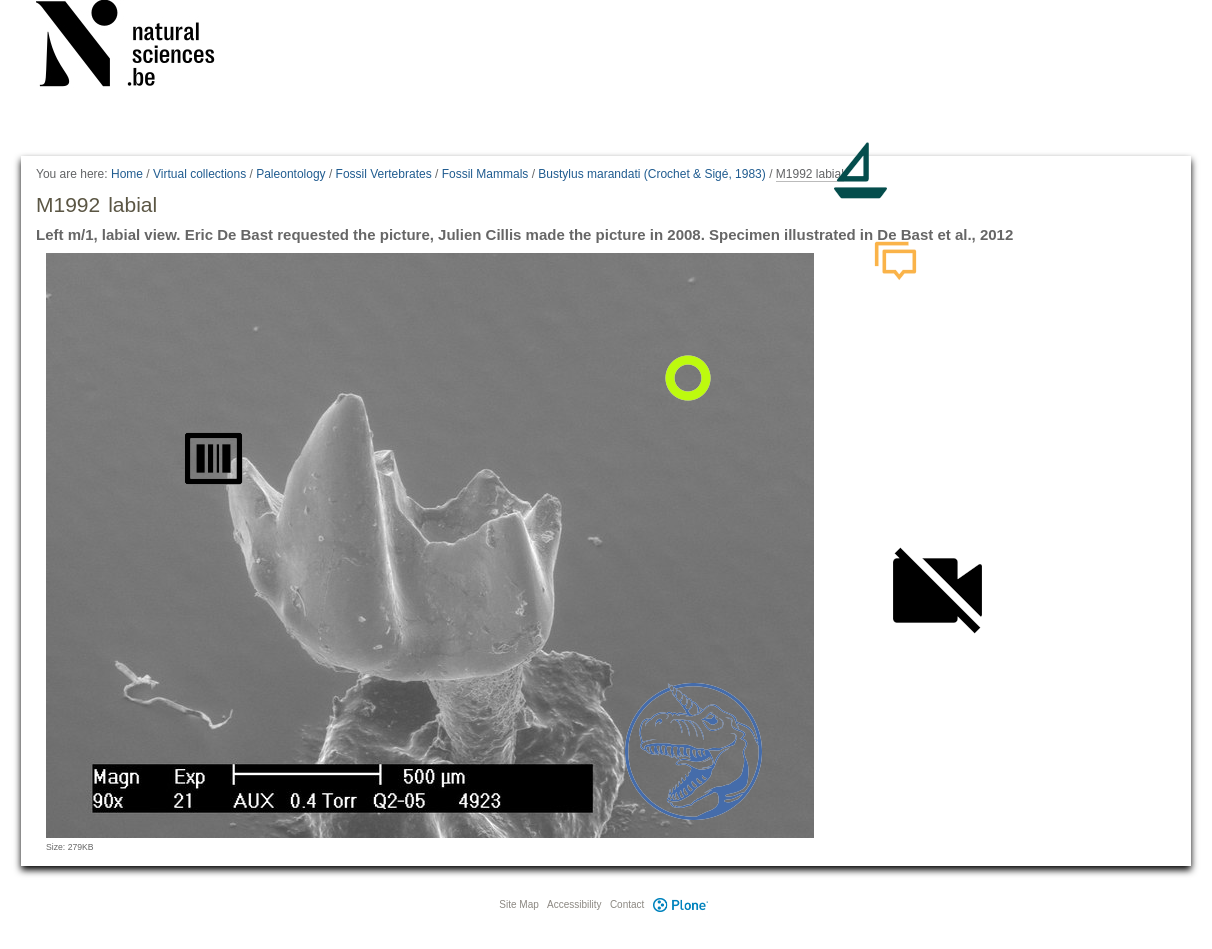 The image size is (1212, 949). I want to click on libuv library logo, so click(693, 751).